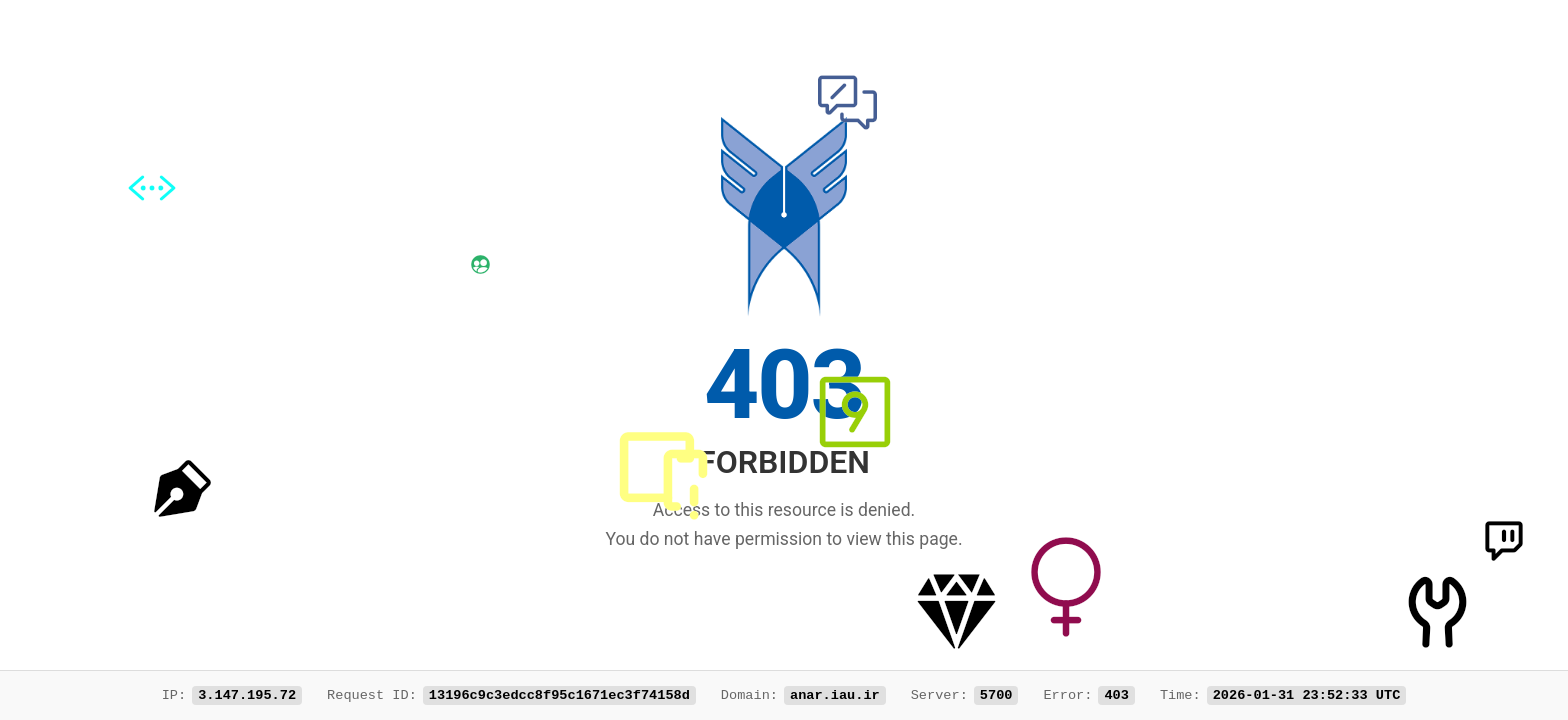  Describe the element at coordinates (847, 102) in the screenshot. I see `duplicate an existing discussion thread` at that location.